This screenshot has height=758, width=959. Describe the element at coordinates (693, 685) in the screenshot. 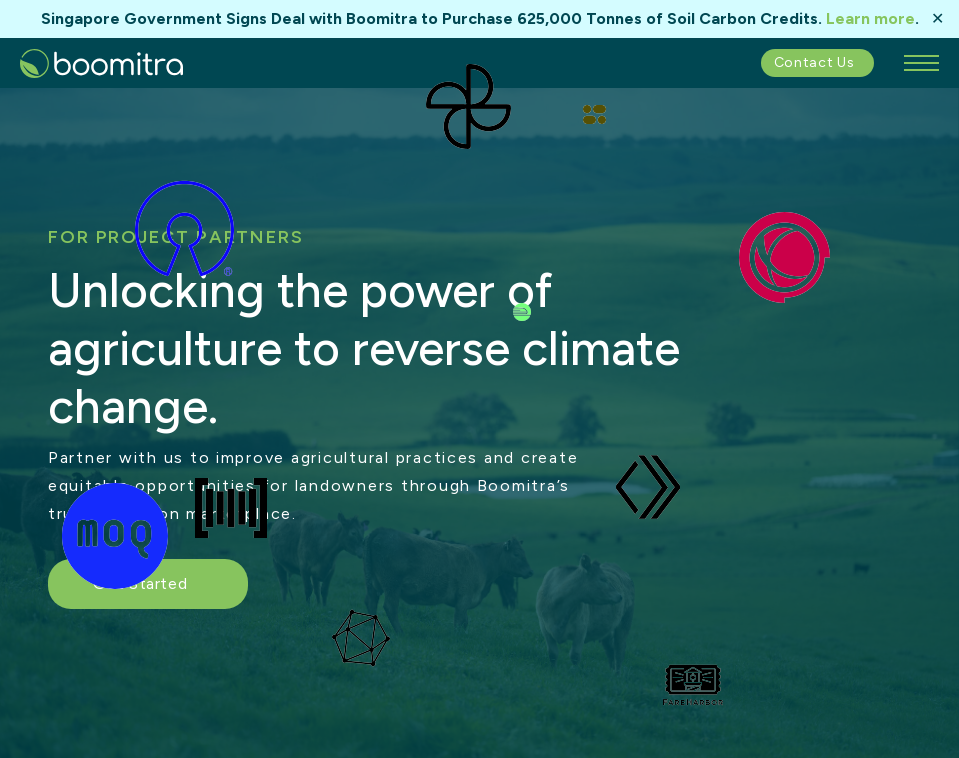

I see `access FareHarbor booking services` at that location.